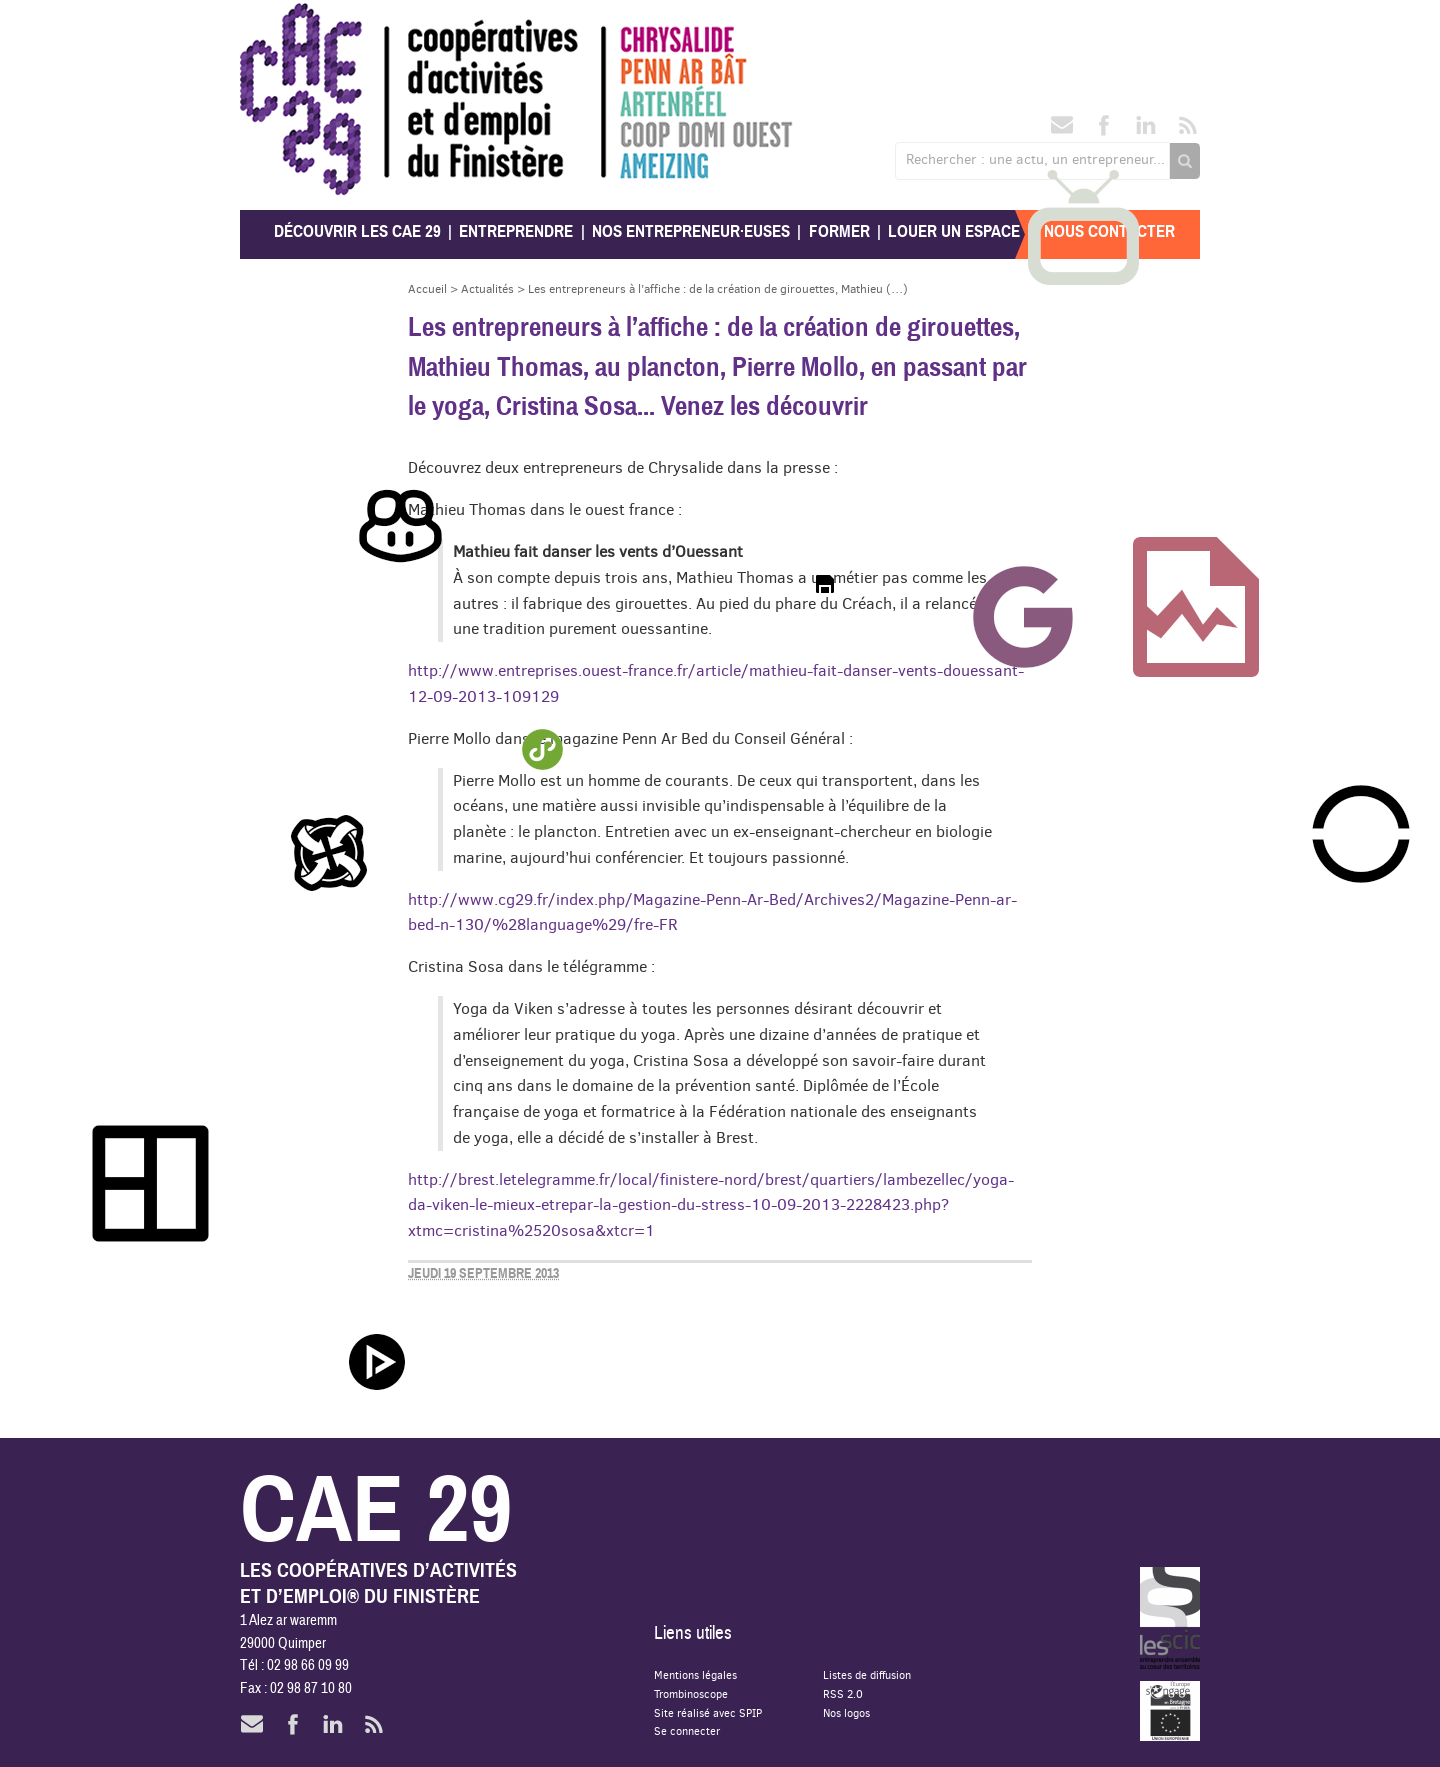  What do you see at coordinates (400, 525) in the screenshot?
I see `open microsoft copilot ai assistant` at bounding box center [400, 525].